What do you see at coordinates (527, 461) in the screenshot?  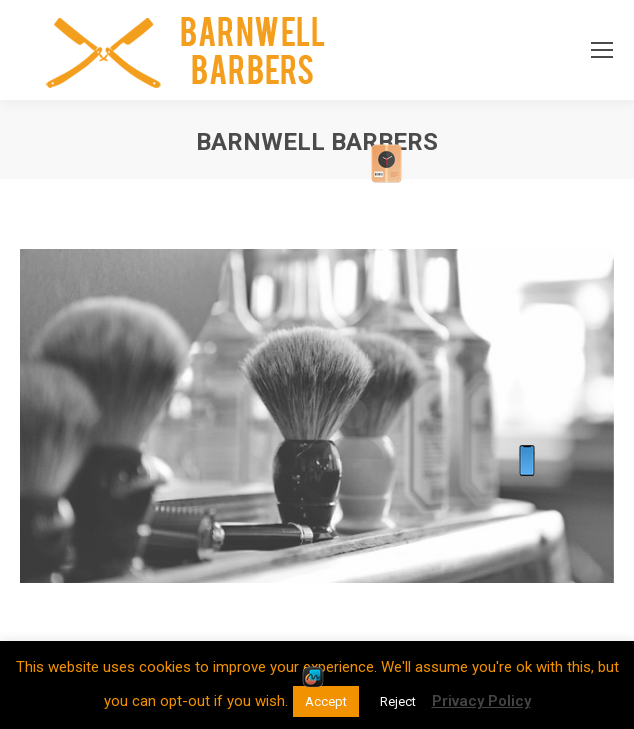 I see `iPhone 11 device icon` at bounding box center [527, 461].